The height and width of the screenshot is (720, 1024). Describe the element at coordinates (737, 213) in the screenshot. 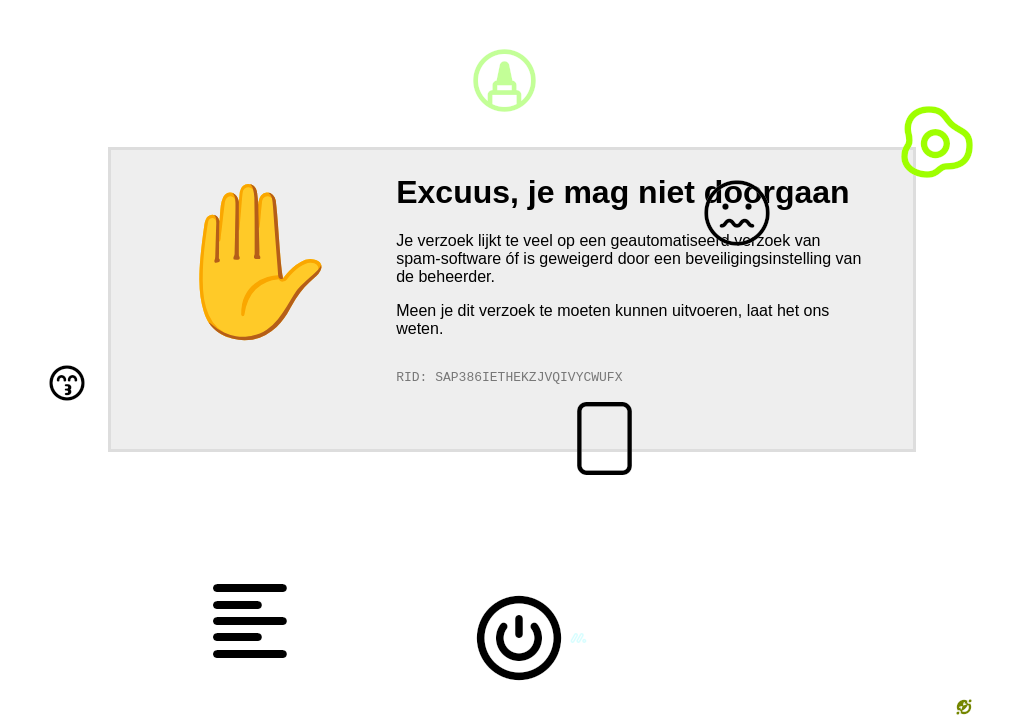

I see `indicates a nervous or anxious status` at that location.